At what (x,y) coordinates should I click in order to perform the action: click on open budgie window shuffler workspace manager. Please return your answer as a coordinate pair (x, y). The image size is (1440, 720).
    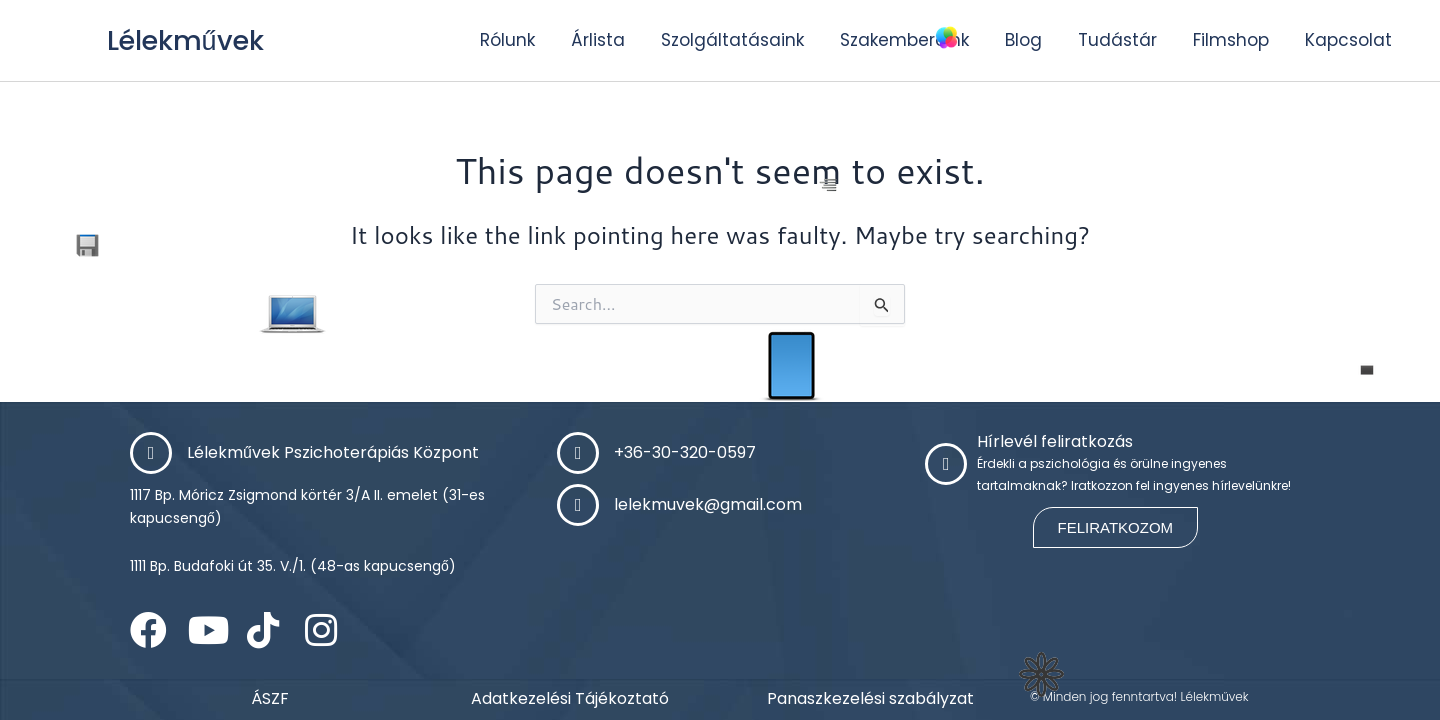
    Looking at the image, I should click on (1041, 674).